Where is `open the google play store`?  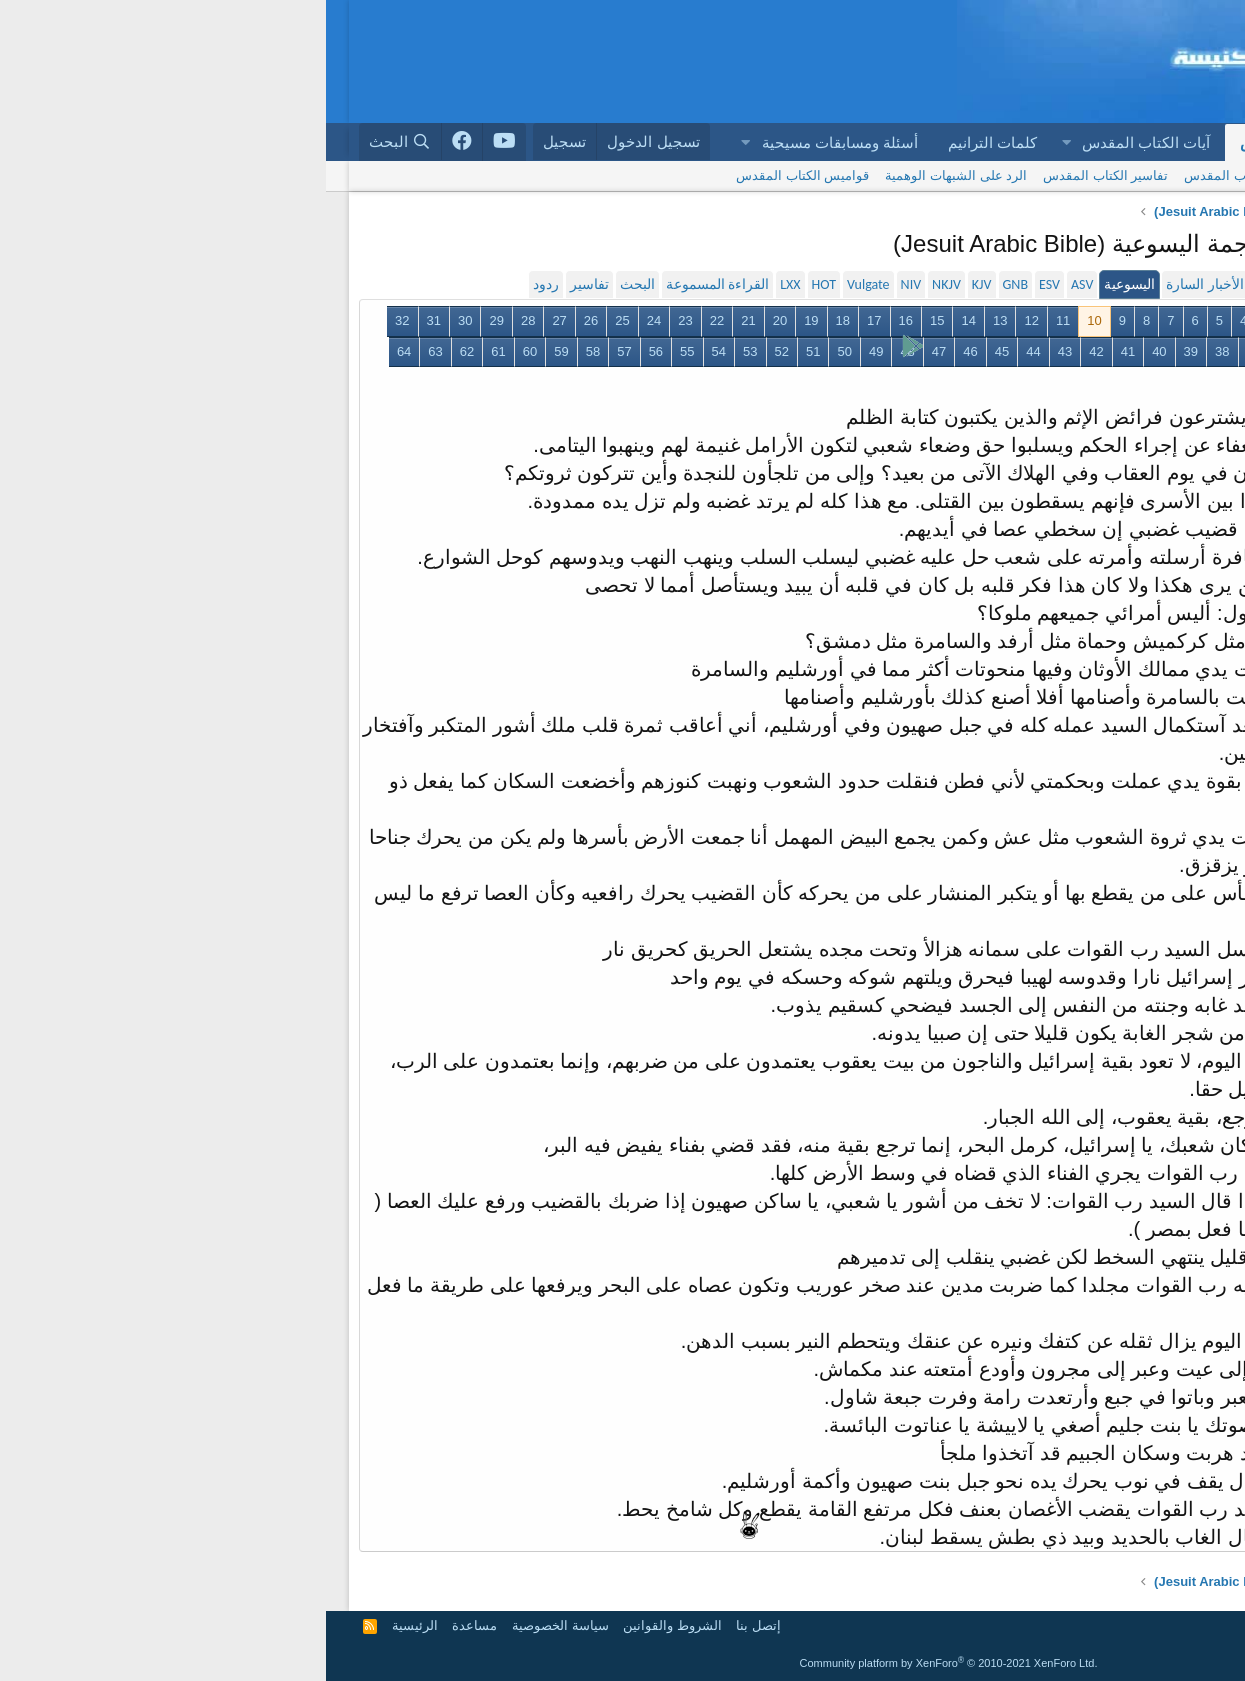
open the google play store is located at coordinates (913, 346).